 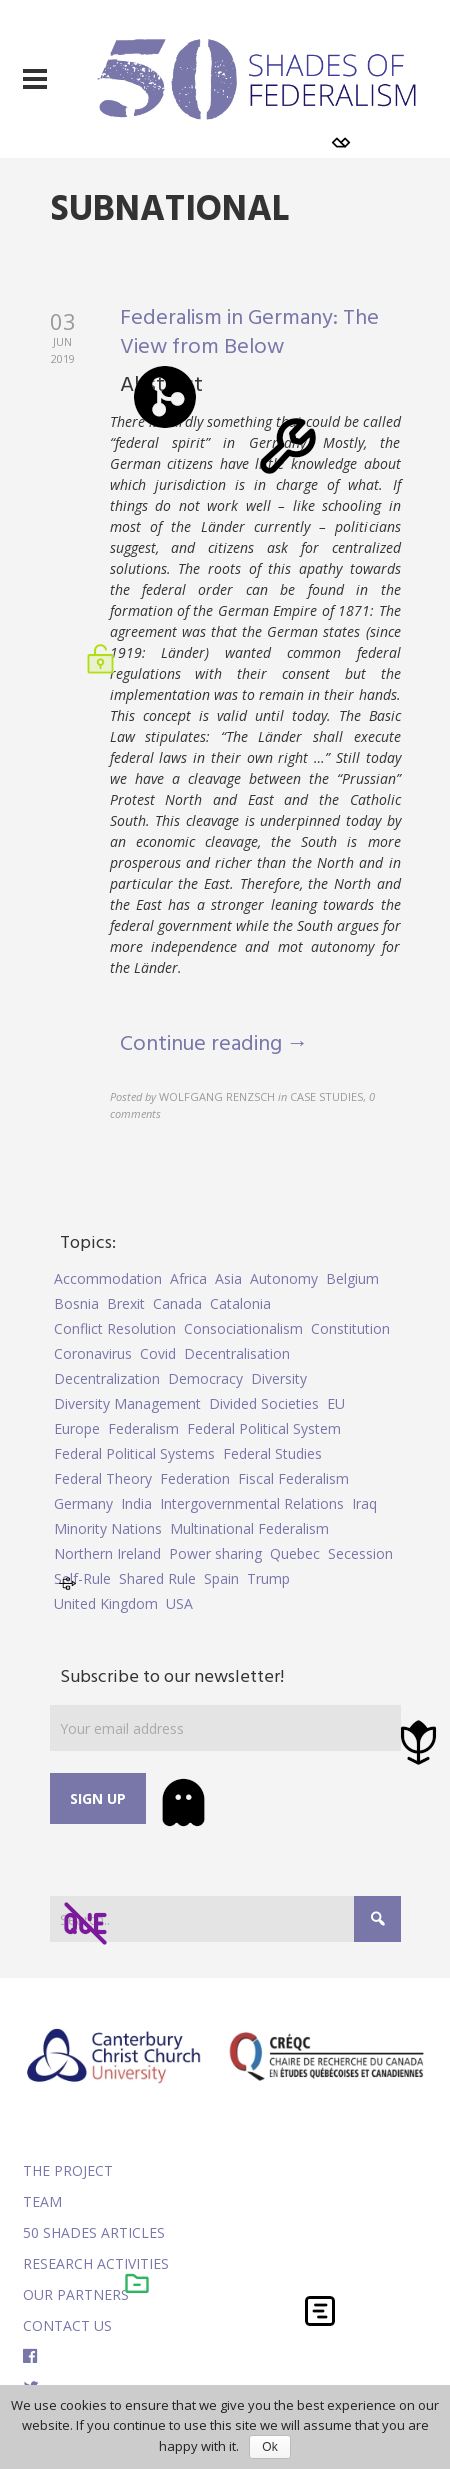 What do you see at coordinates (183, 1802) in the screenshot?
I see `indicates ghost mode or invisible status` at bounding box center [183, 1802].